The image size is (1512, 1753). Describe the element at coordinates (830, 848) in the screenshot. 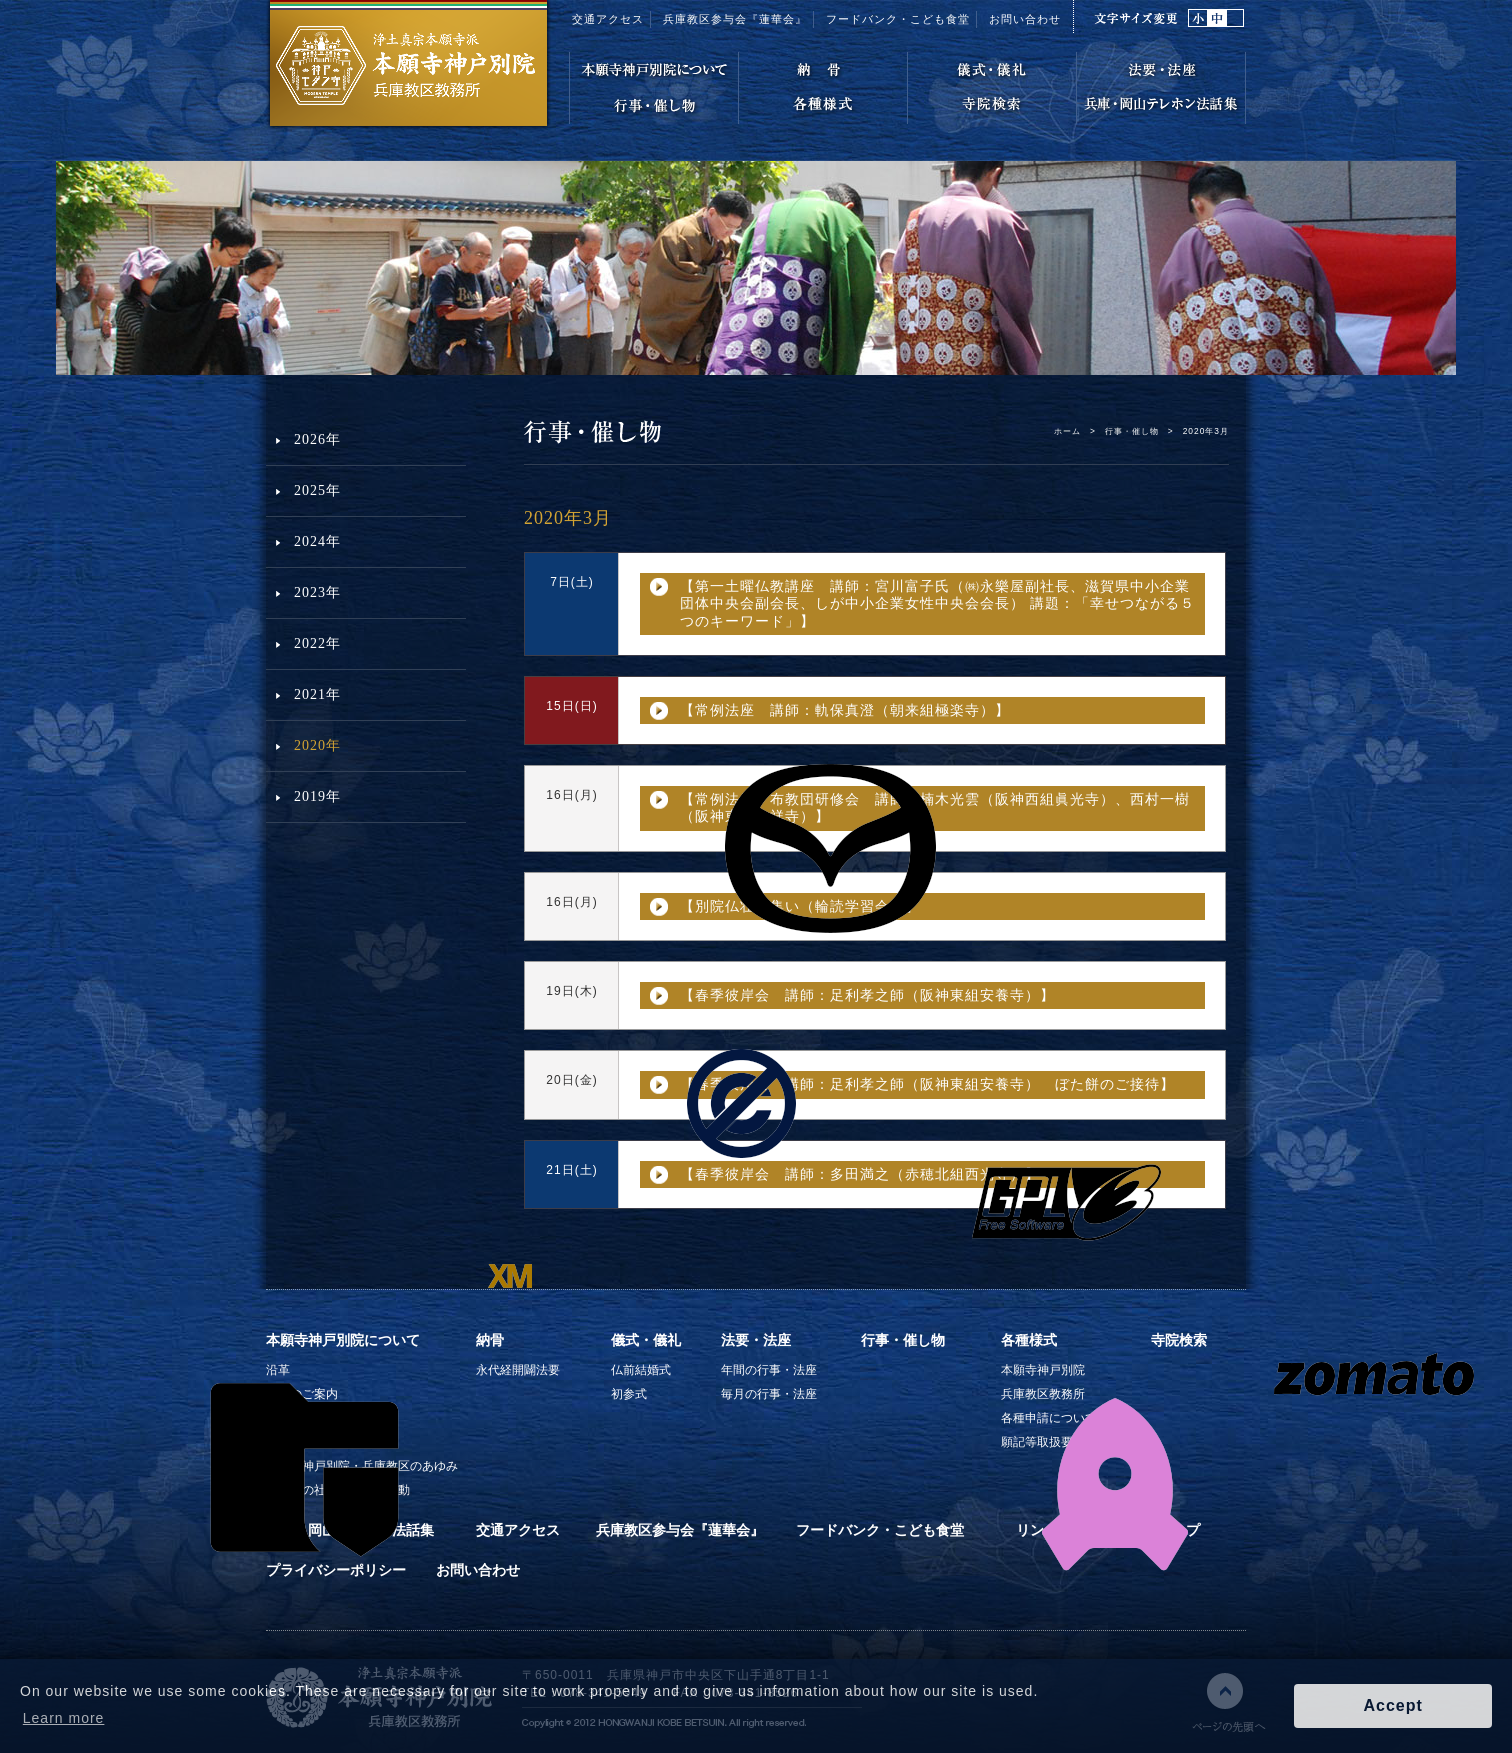

I see `mazda brand logo` at that location.